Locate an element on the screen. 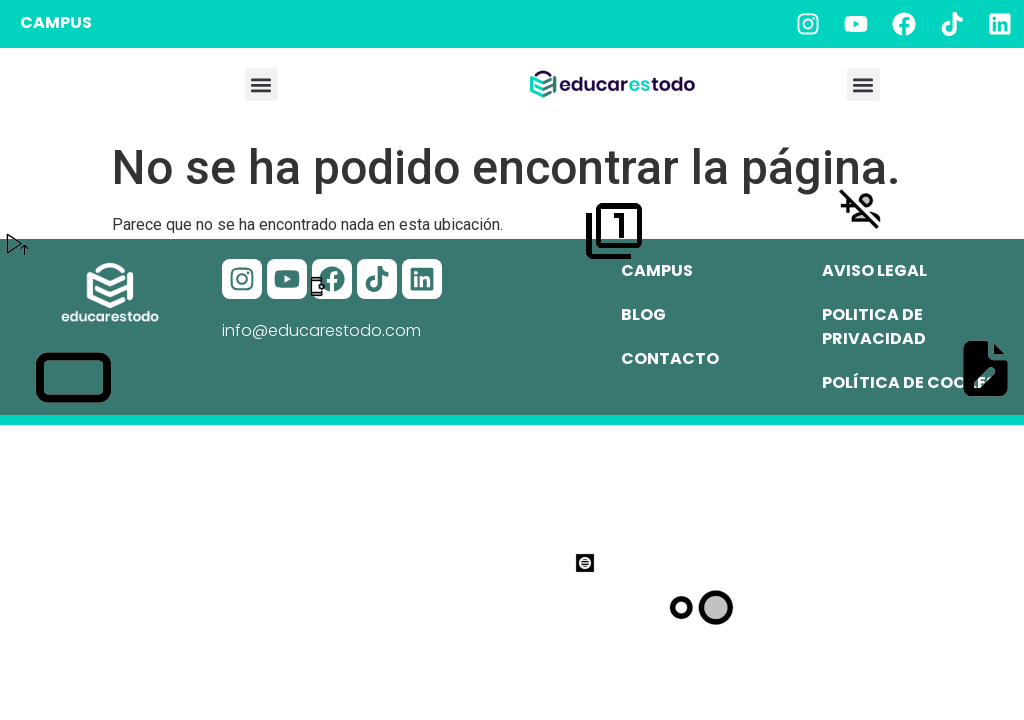  access heating, ventilation, and air conditioning controls is located at coordinates (585, 563).